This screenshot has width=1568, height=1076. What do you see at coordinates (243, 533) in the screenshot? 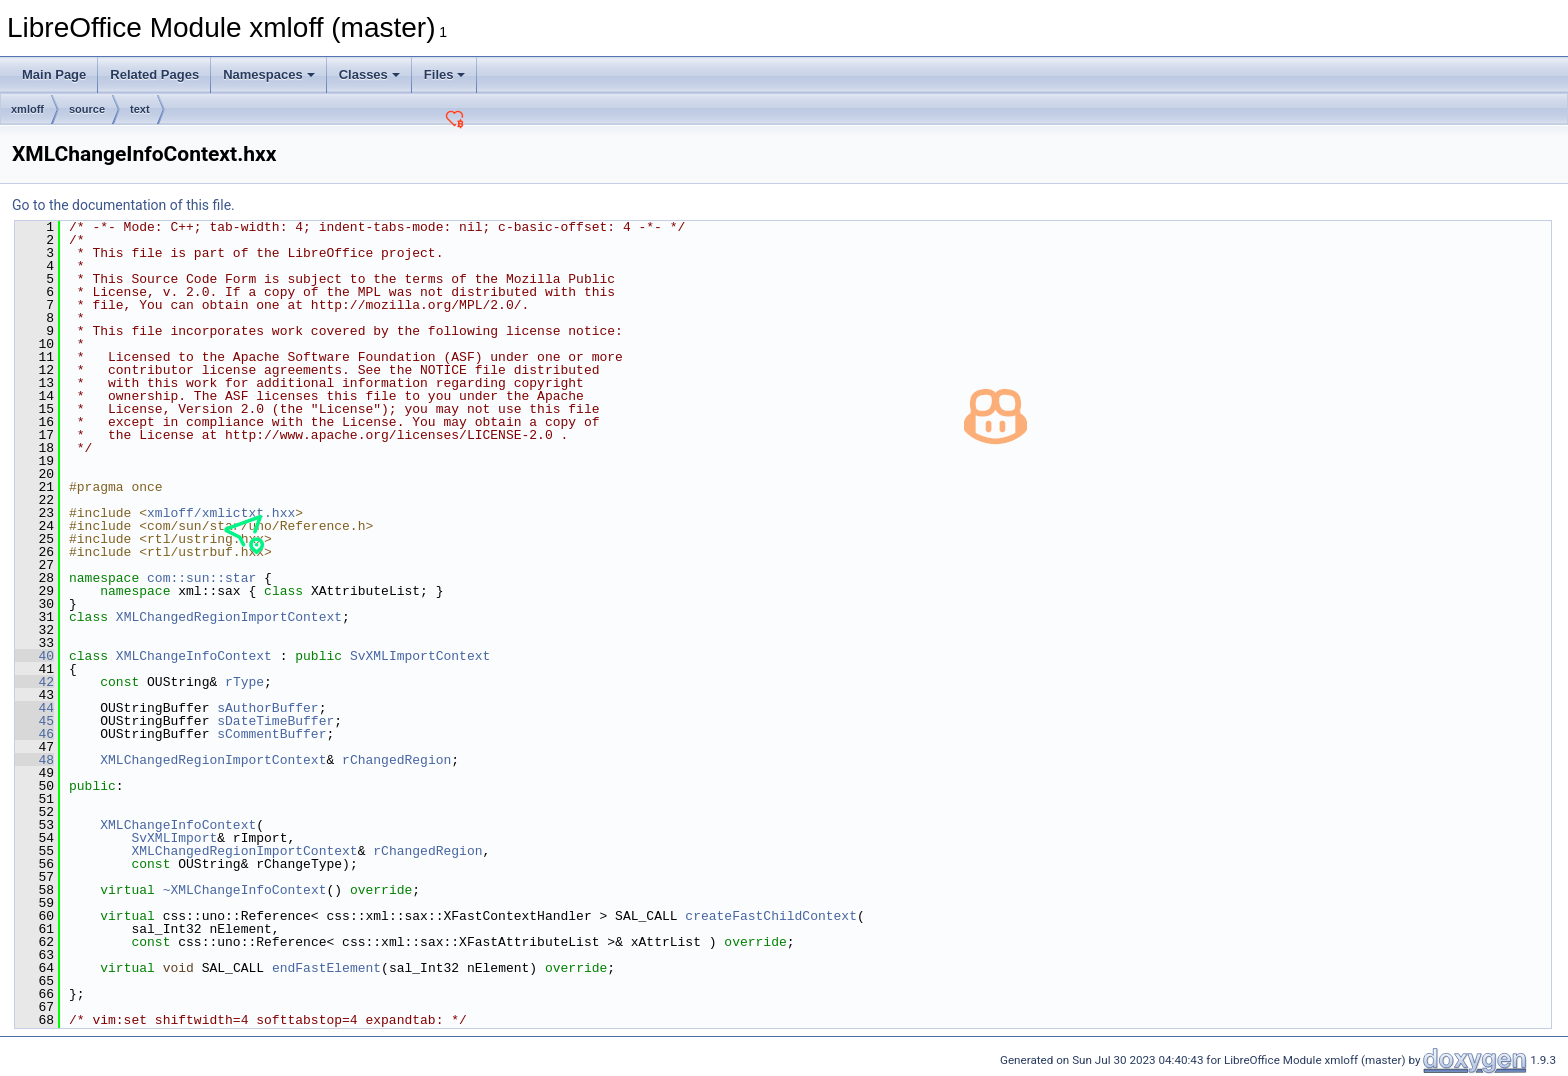
I see `send current location` at bounding box center [243, 533].